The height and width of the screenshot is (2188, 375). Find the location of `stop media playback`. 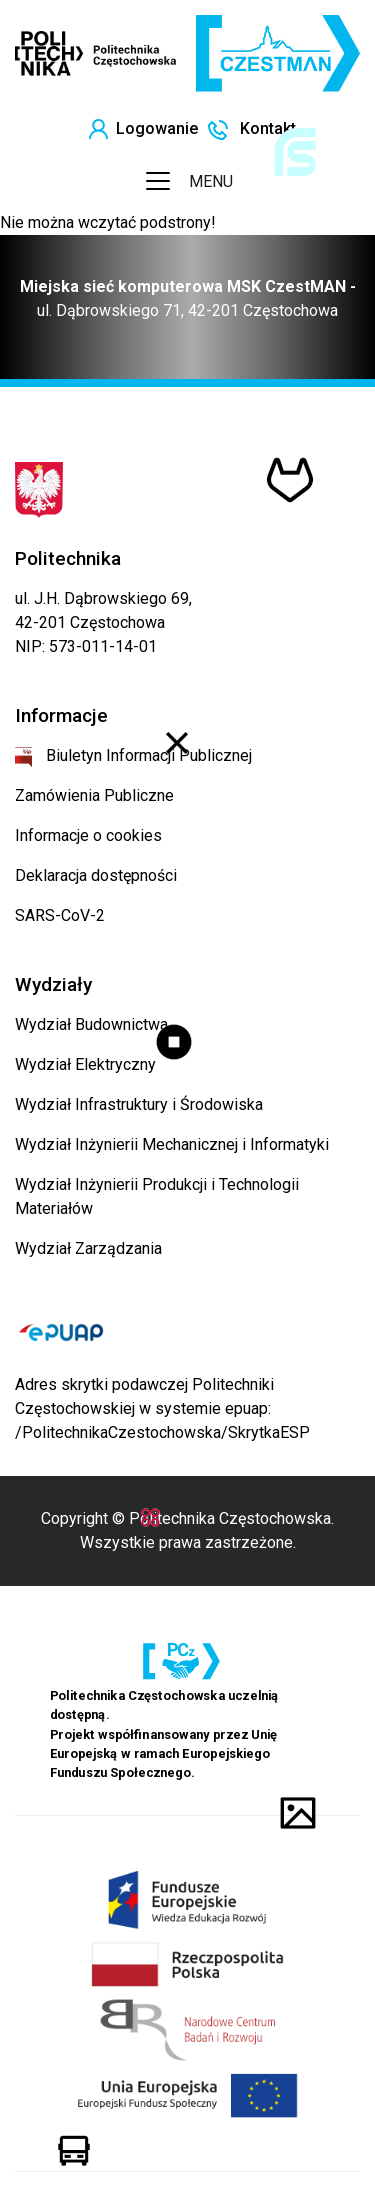

stop media playback is located at coordinates (174, 1042).